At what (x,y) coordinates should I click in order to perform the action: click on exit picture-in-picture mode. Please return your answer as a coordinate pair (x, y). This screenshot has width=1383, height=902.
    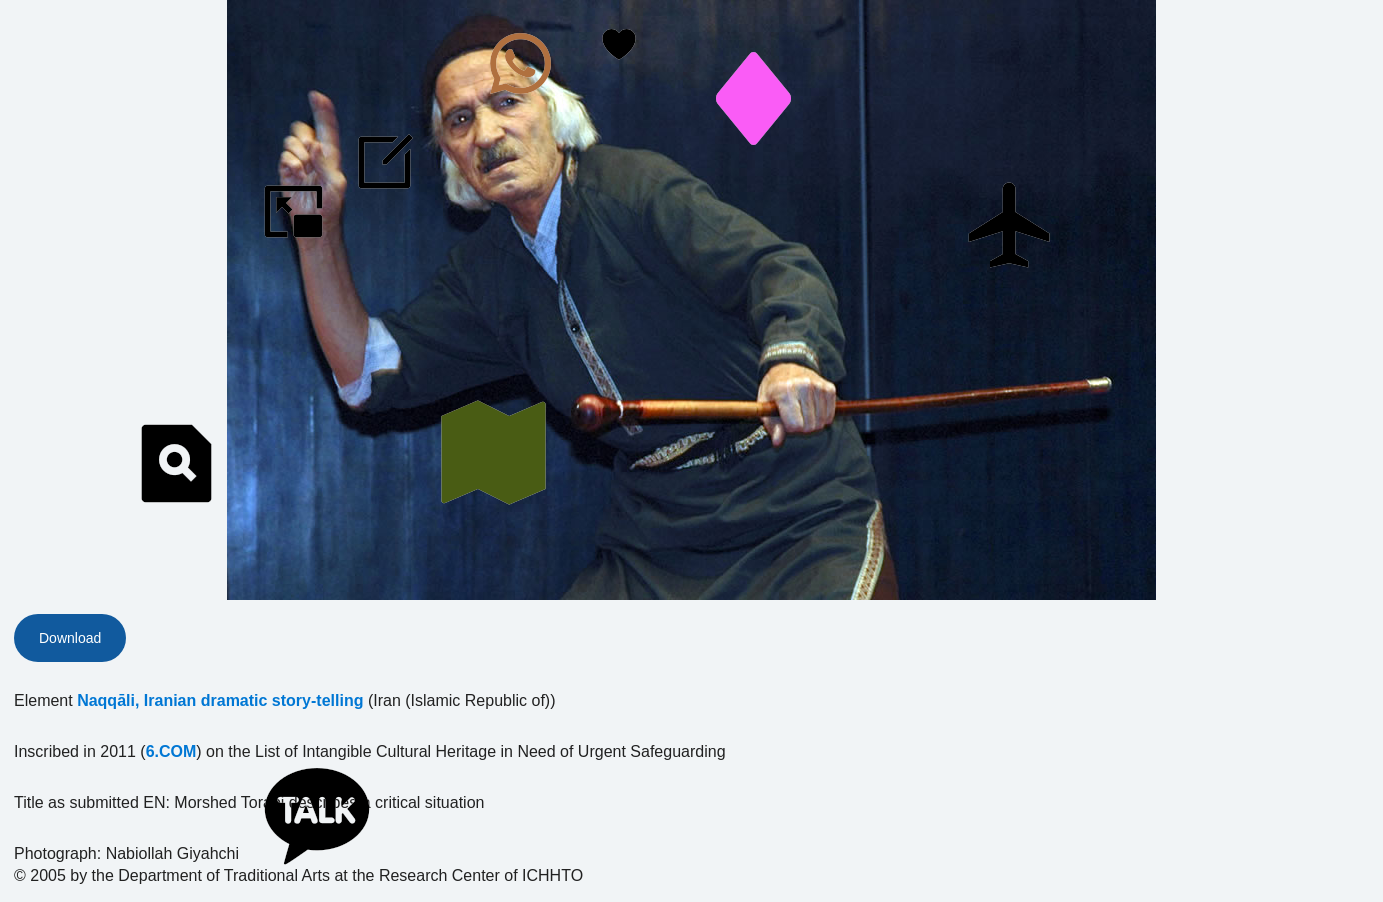
    Looking at the image, I should click on (293, 211).